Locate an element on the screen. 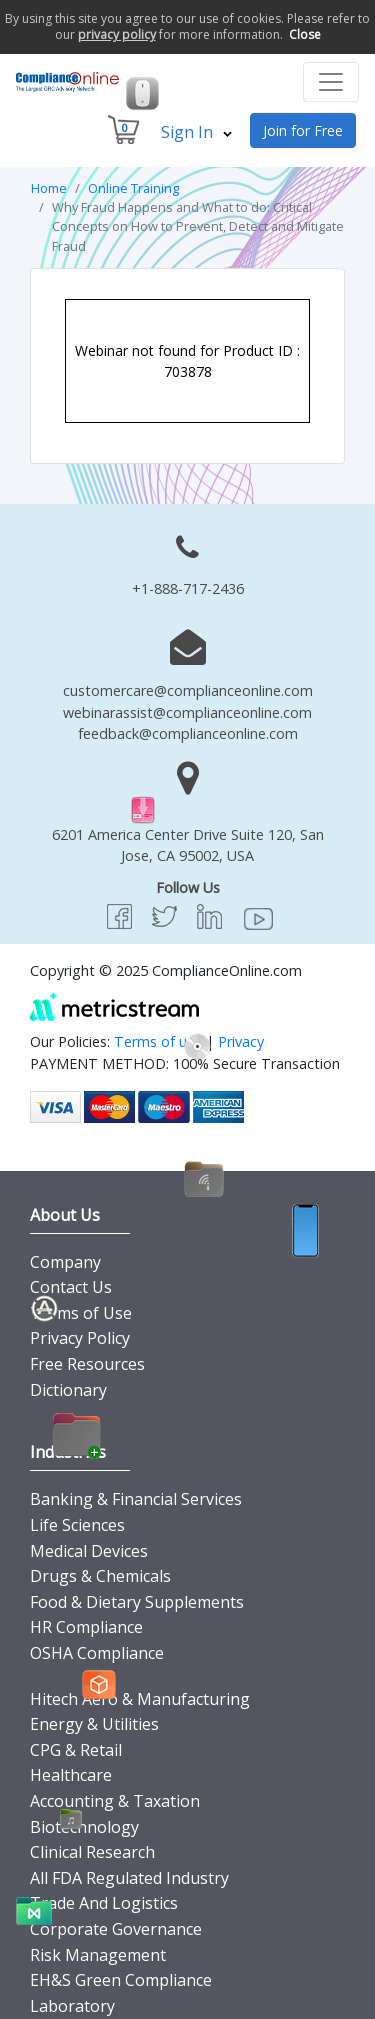  open your insync cloud sync folder is located at coordinates (204, 1179).